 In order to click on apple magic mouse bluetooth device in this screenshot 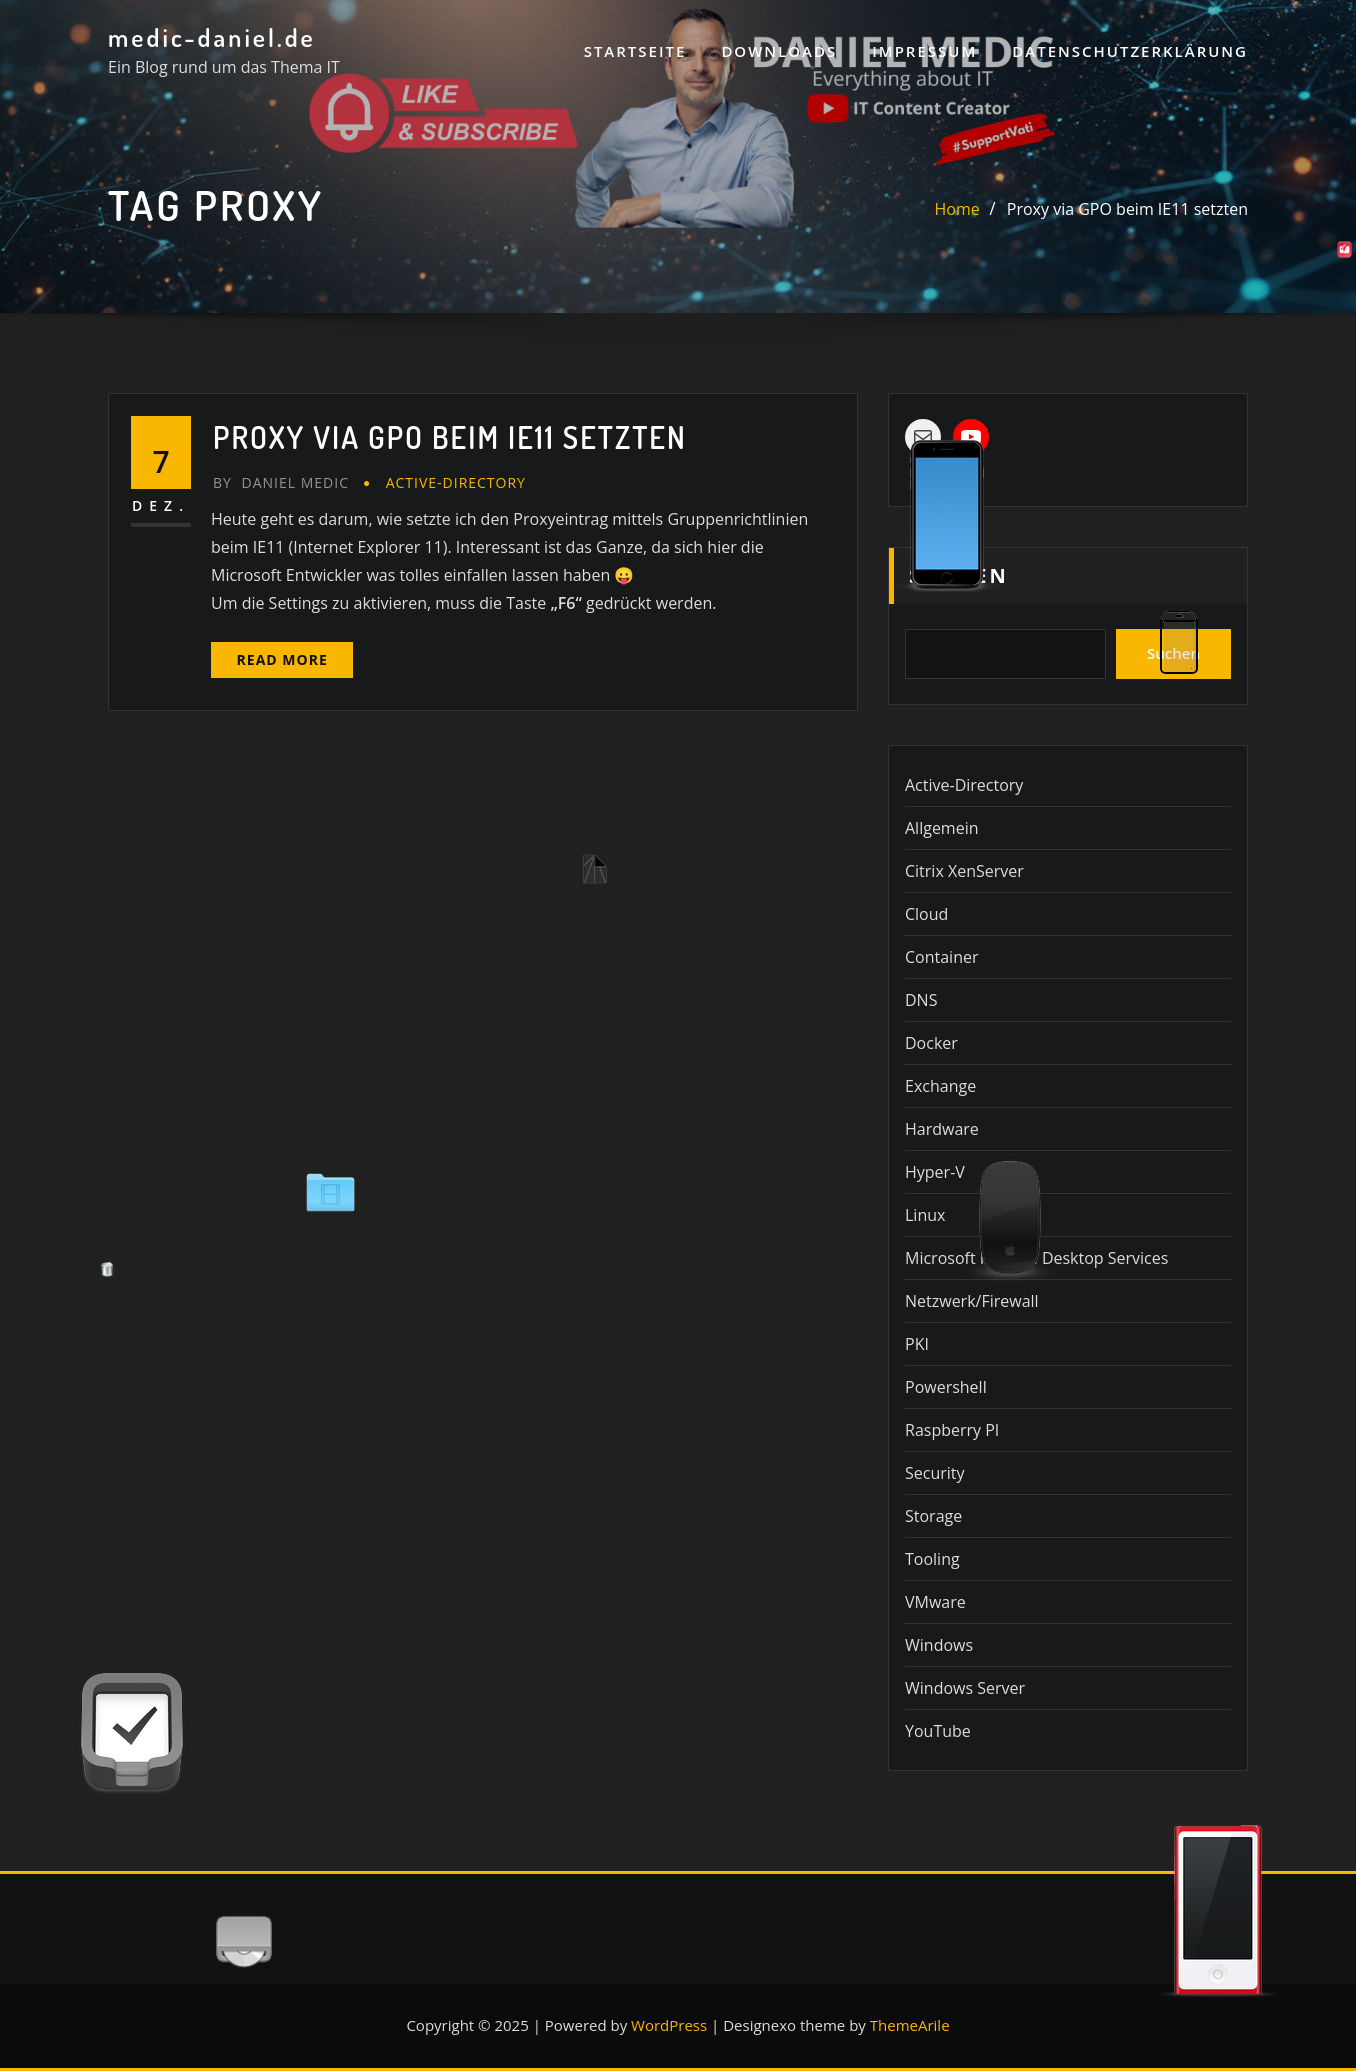, I will do `click(1010, 1222)`.